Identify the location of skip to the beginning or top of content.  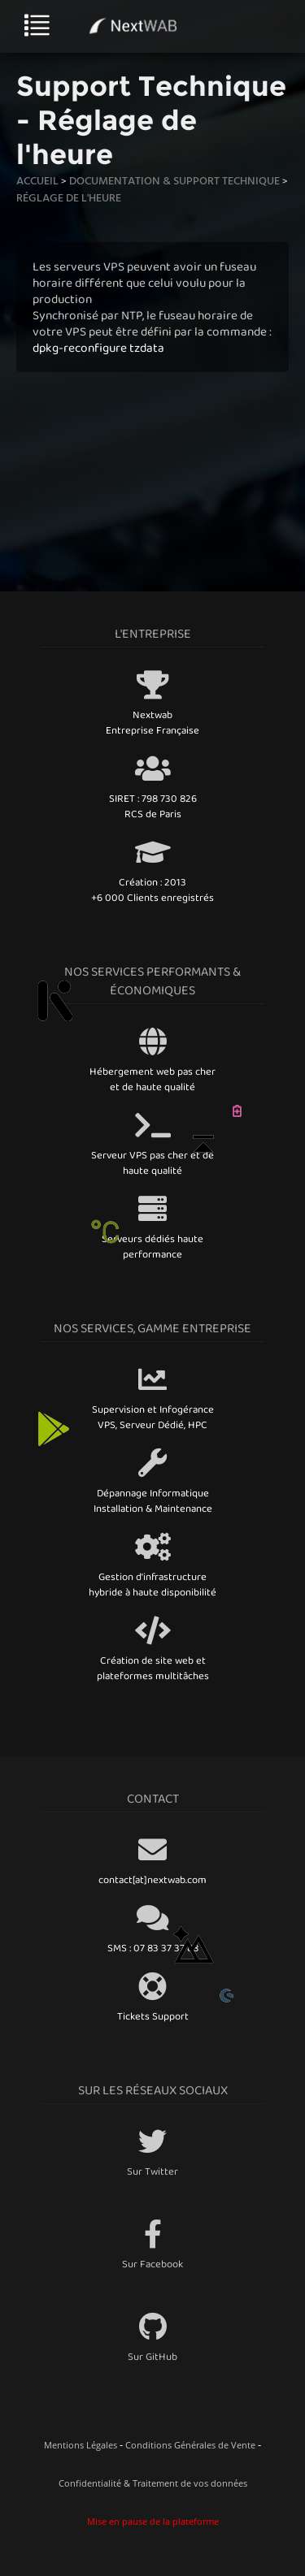
(203, 1144).